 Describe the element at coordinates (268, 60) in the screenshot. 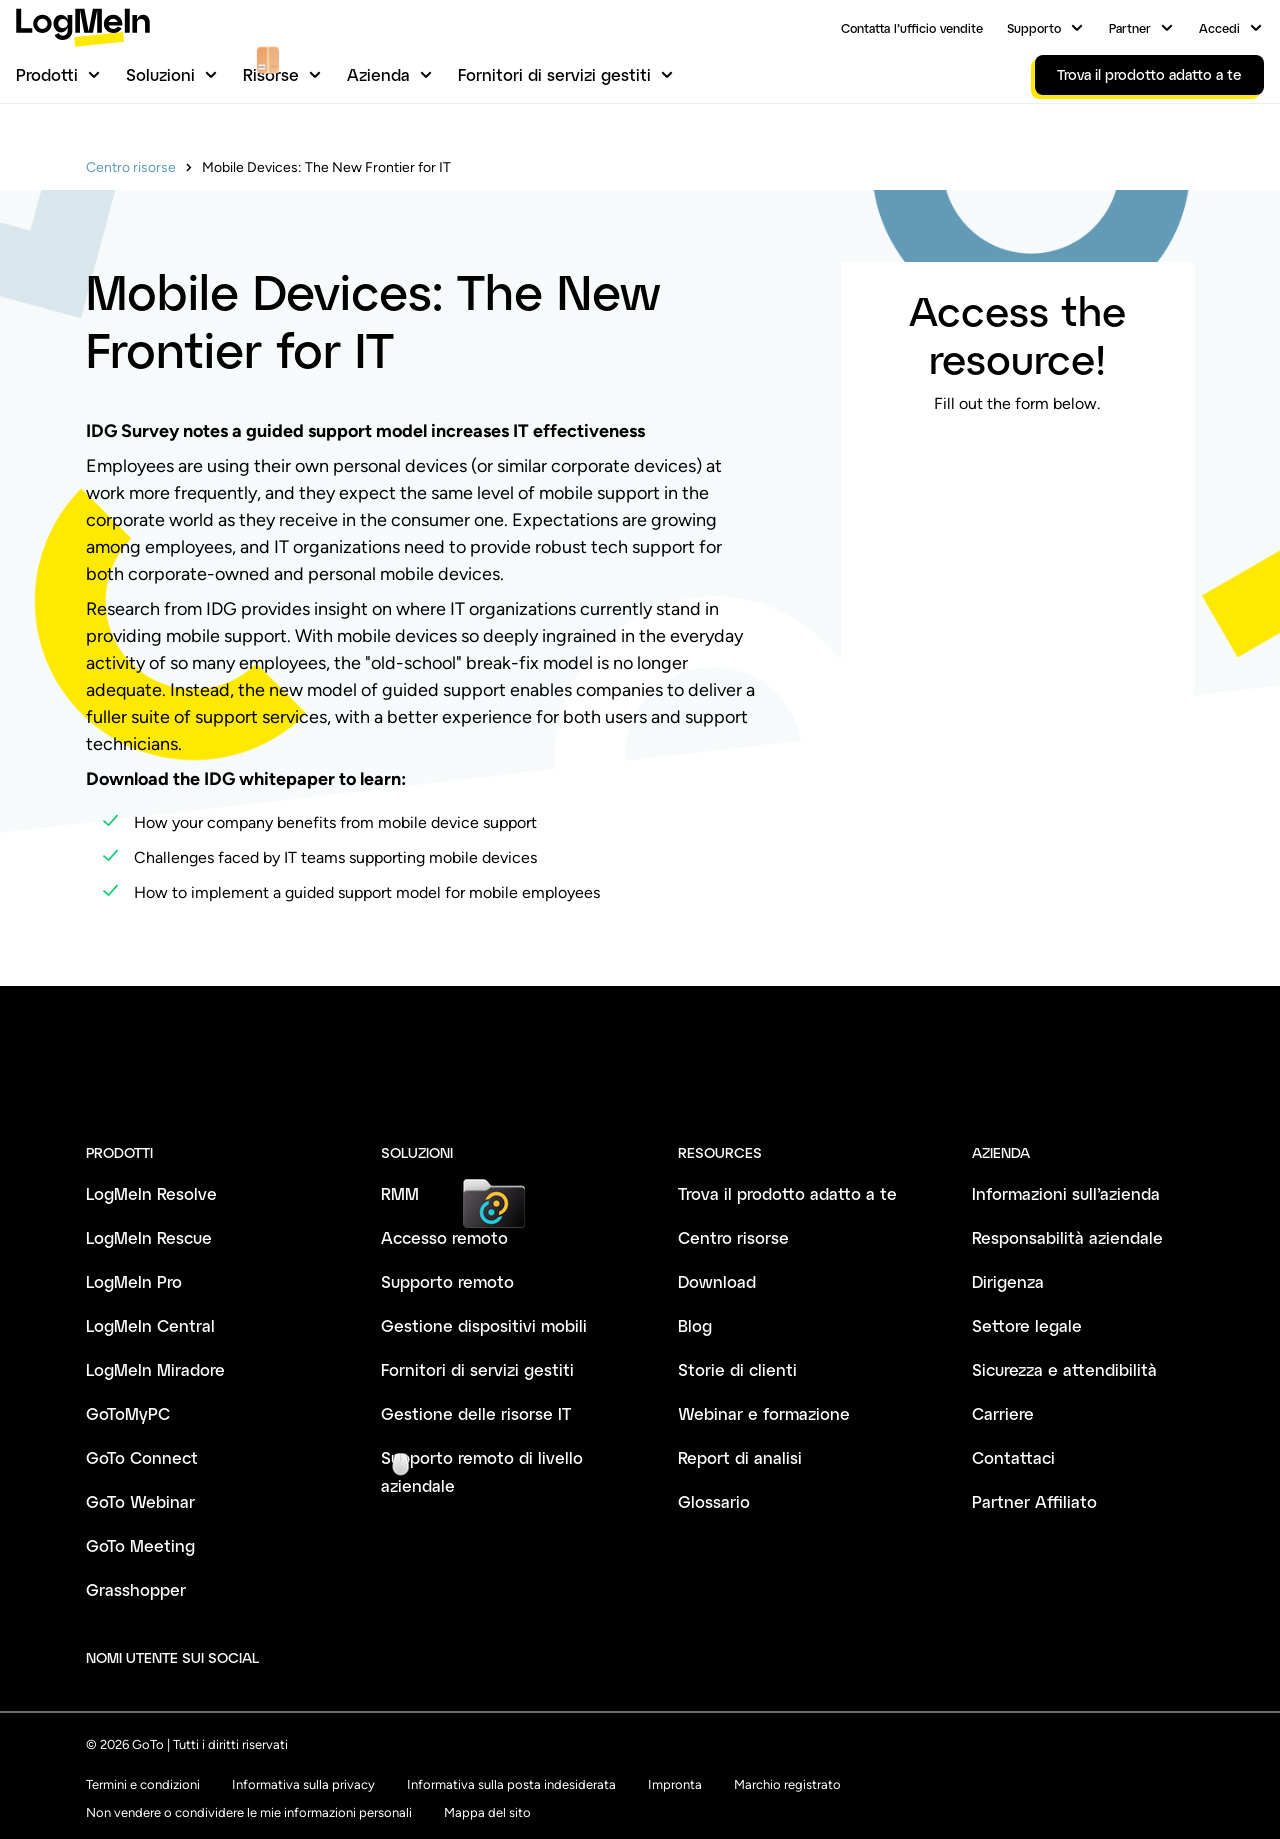

I see `compressed archive file type indicator` at that location.